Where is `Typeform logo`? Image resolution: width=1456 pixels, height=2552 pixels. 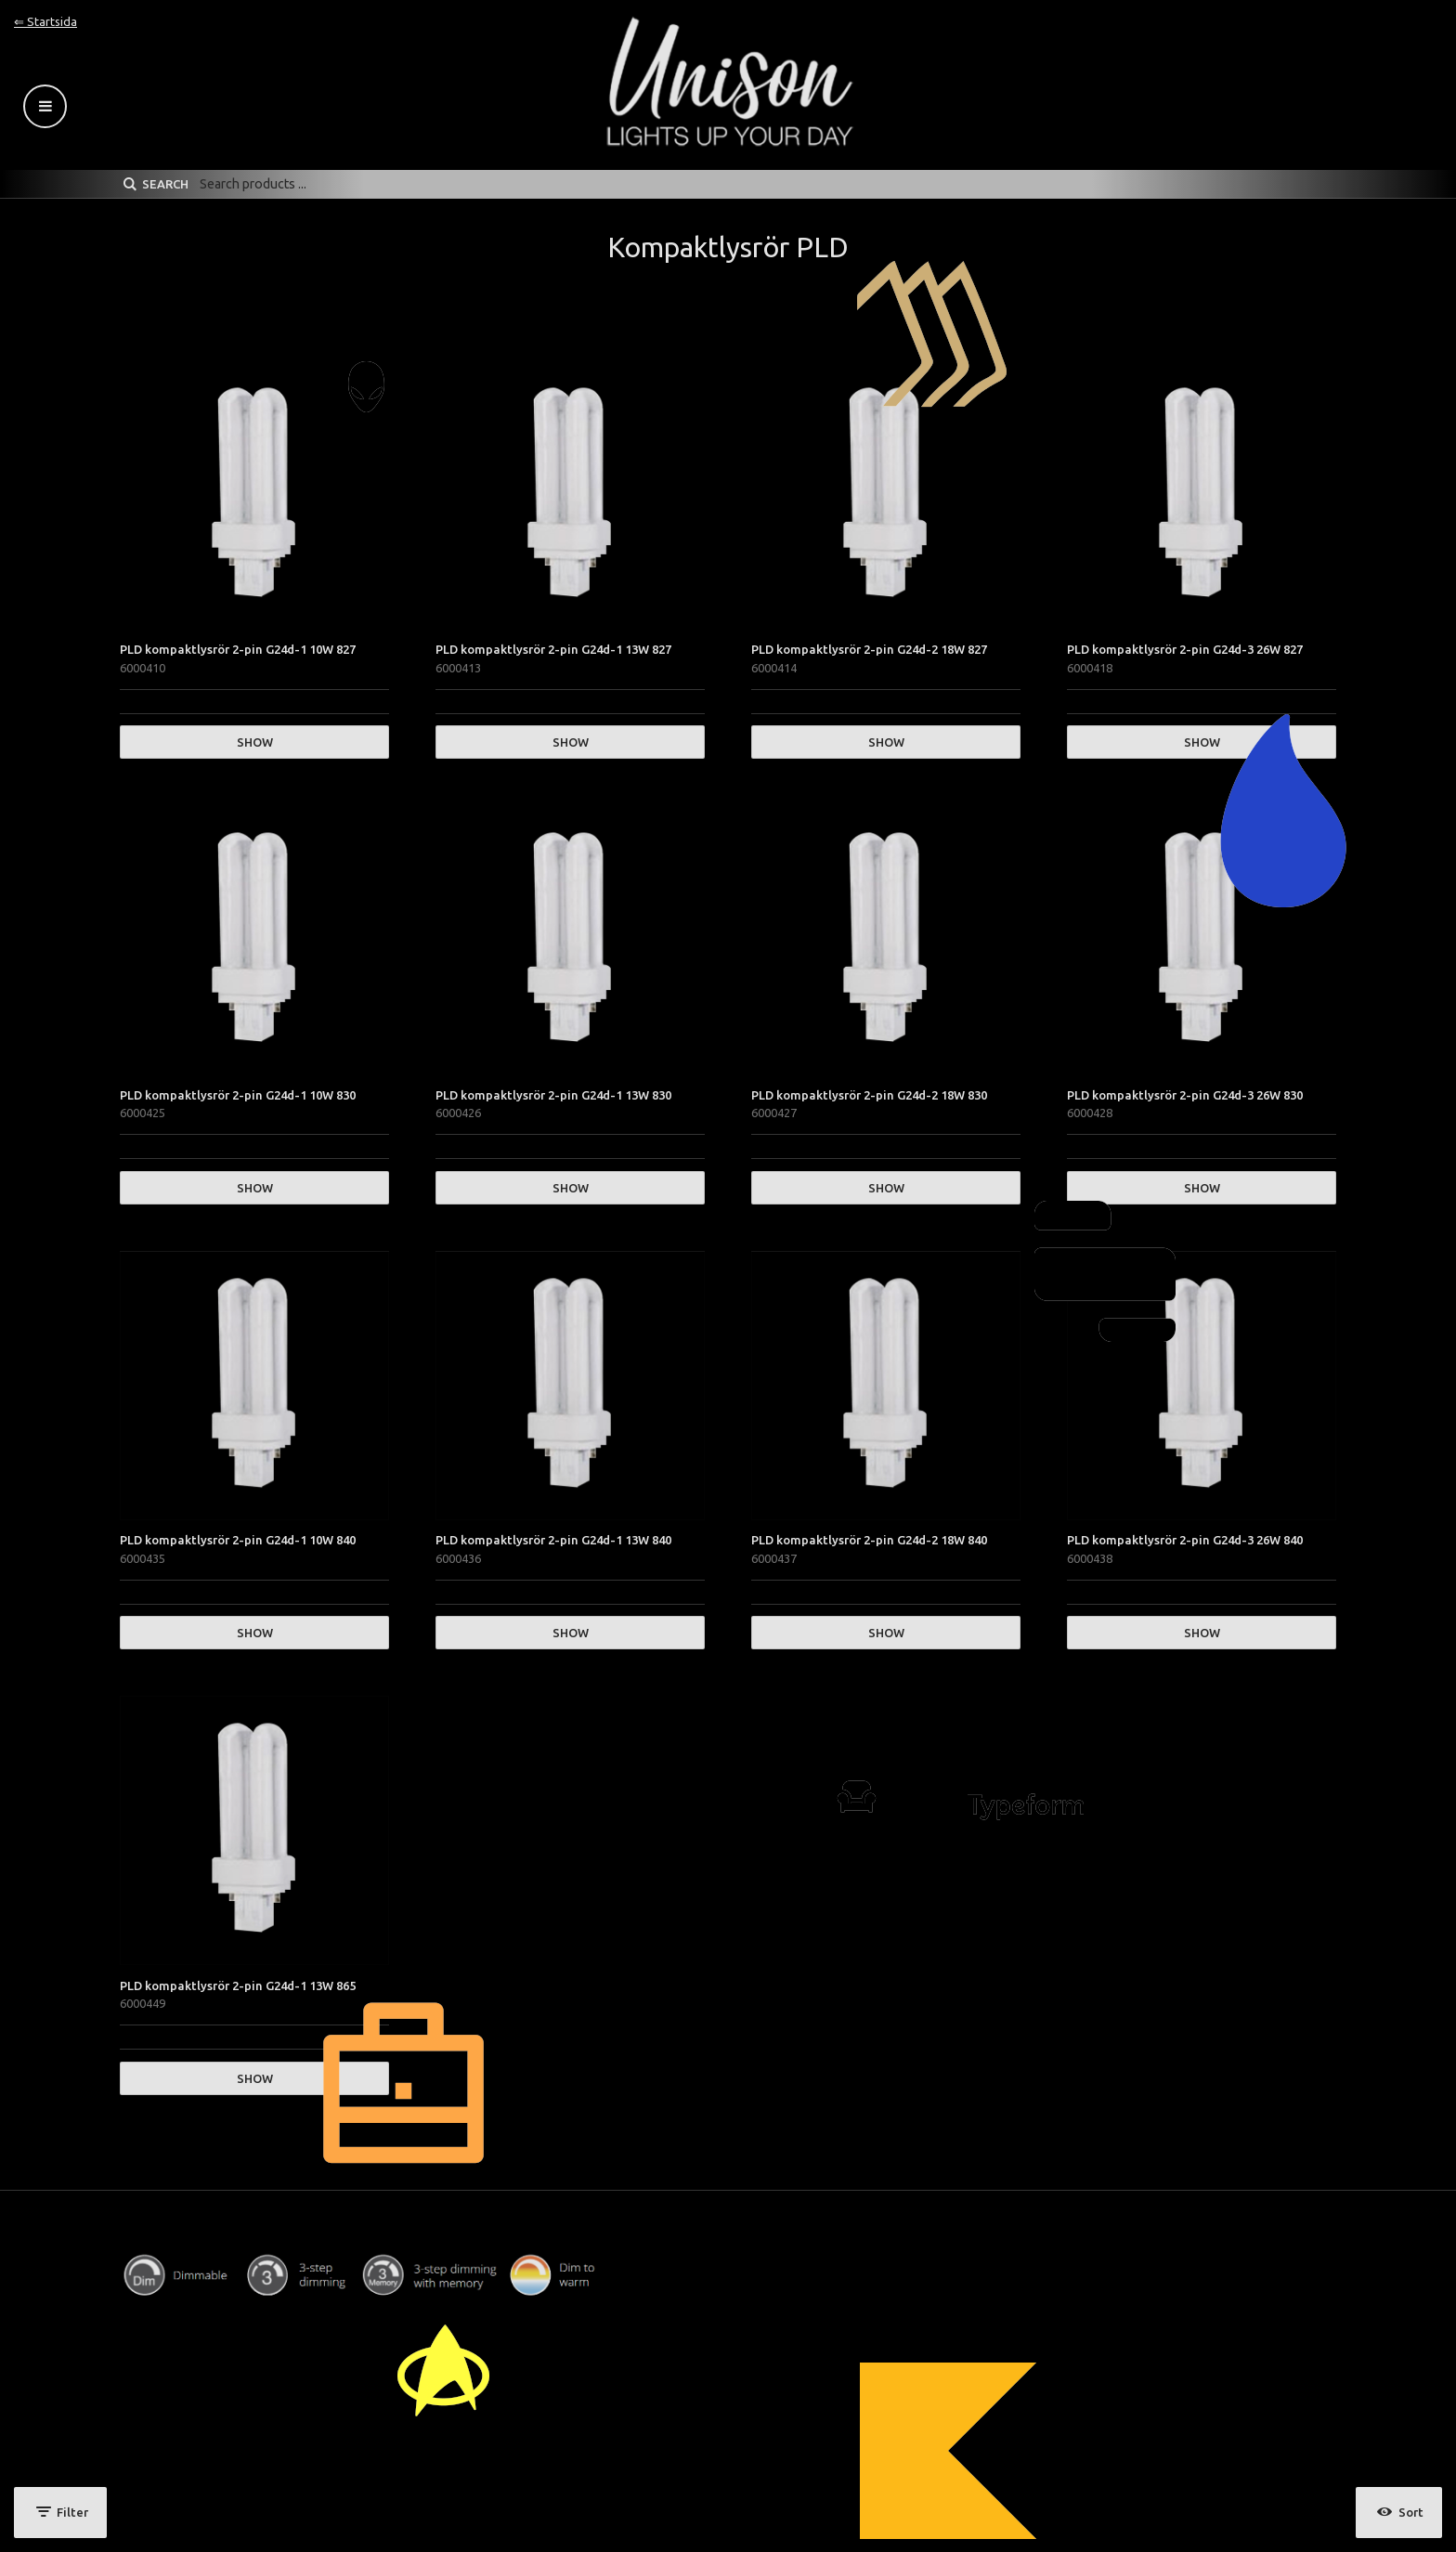 Typeform logo is located at coordinates (1025, 1806).